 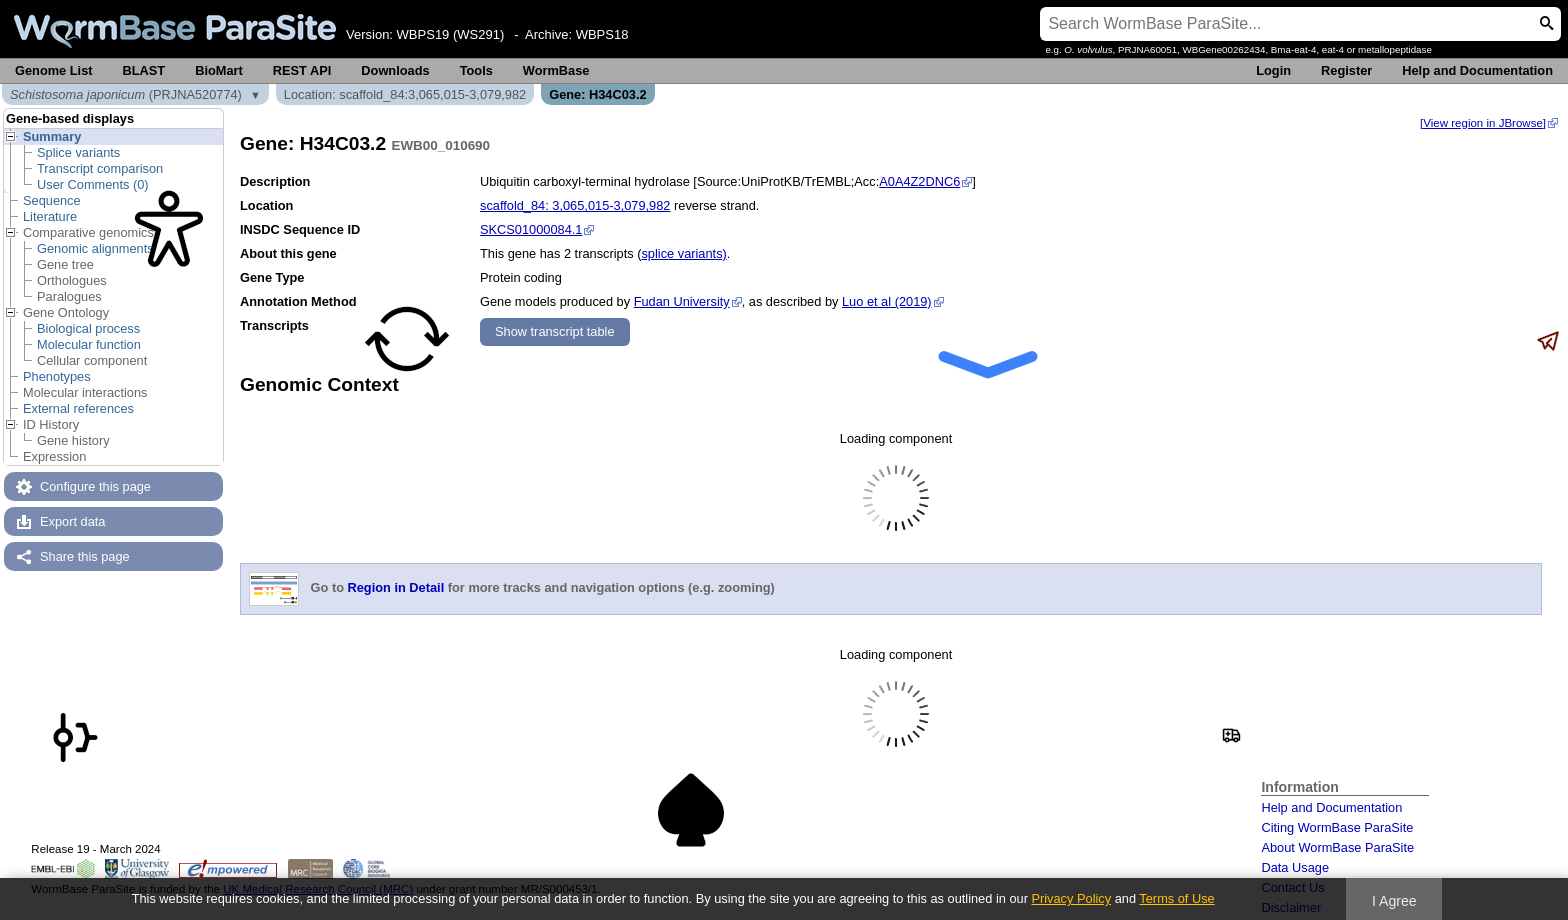 What do you see at coordinates (1231, 735) in the screenshot?
I see `request emergency medical services` at bounding box center [1231, 735].